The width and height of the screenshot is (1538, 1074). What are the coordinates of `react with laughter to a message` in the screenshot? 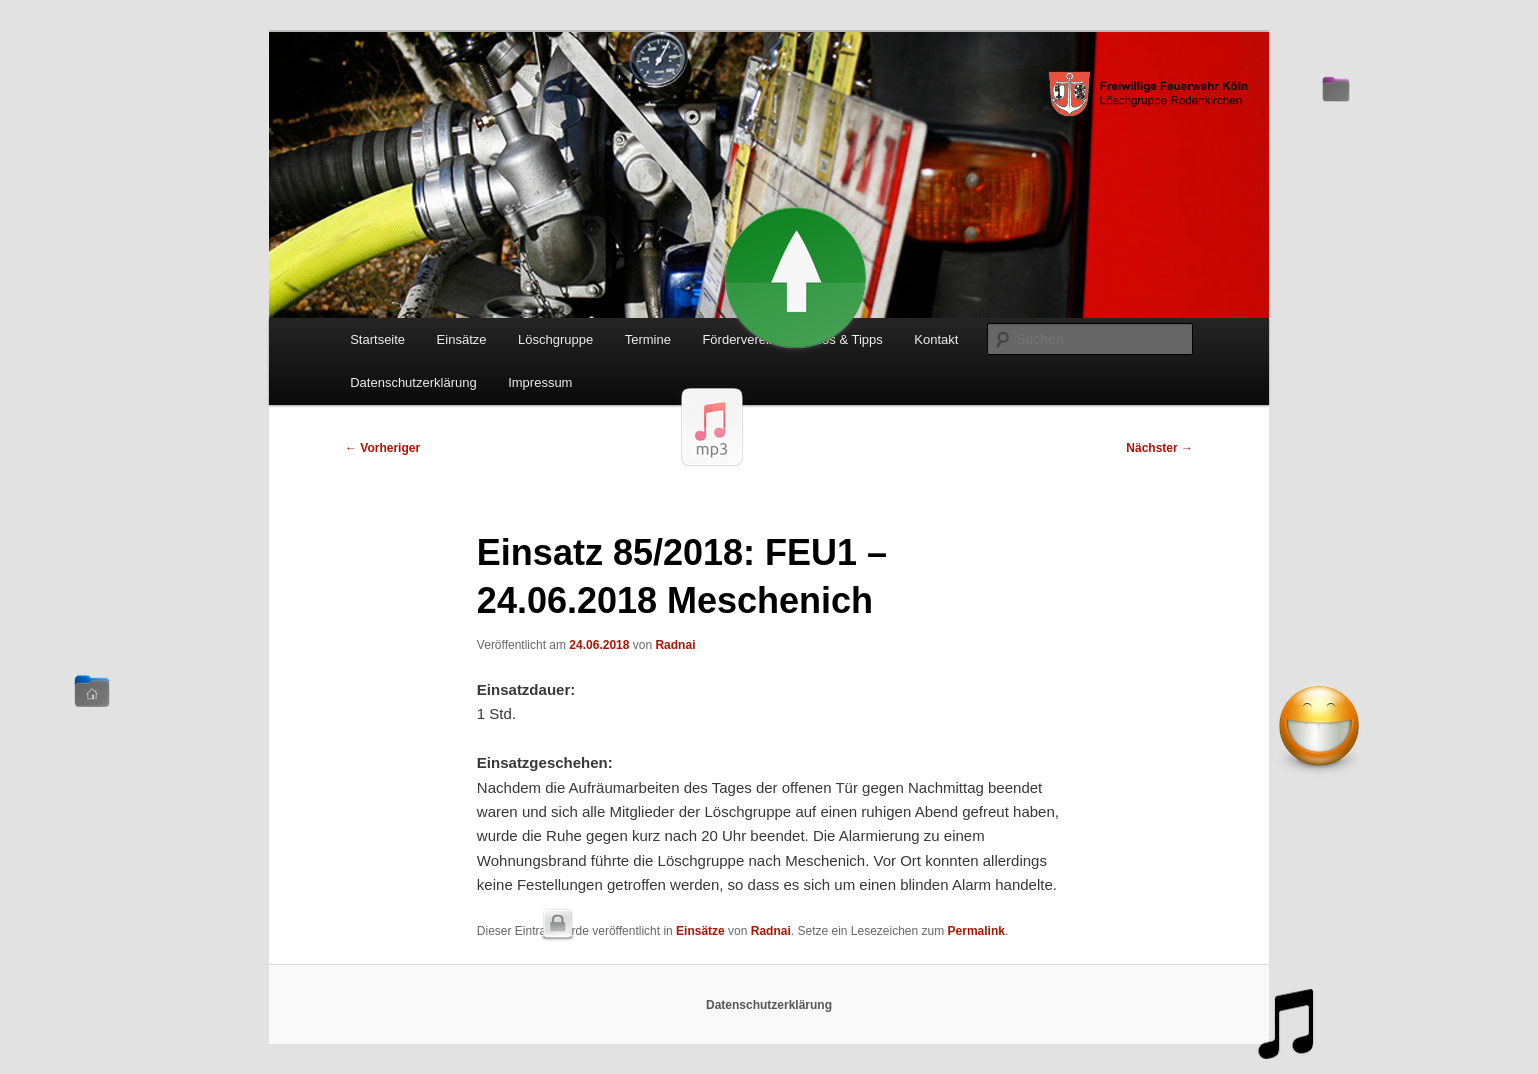 It's located at (1319, 729).